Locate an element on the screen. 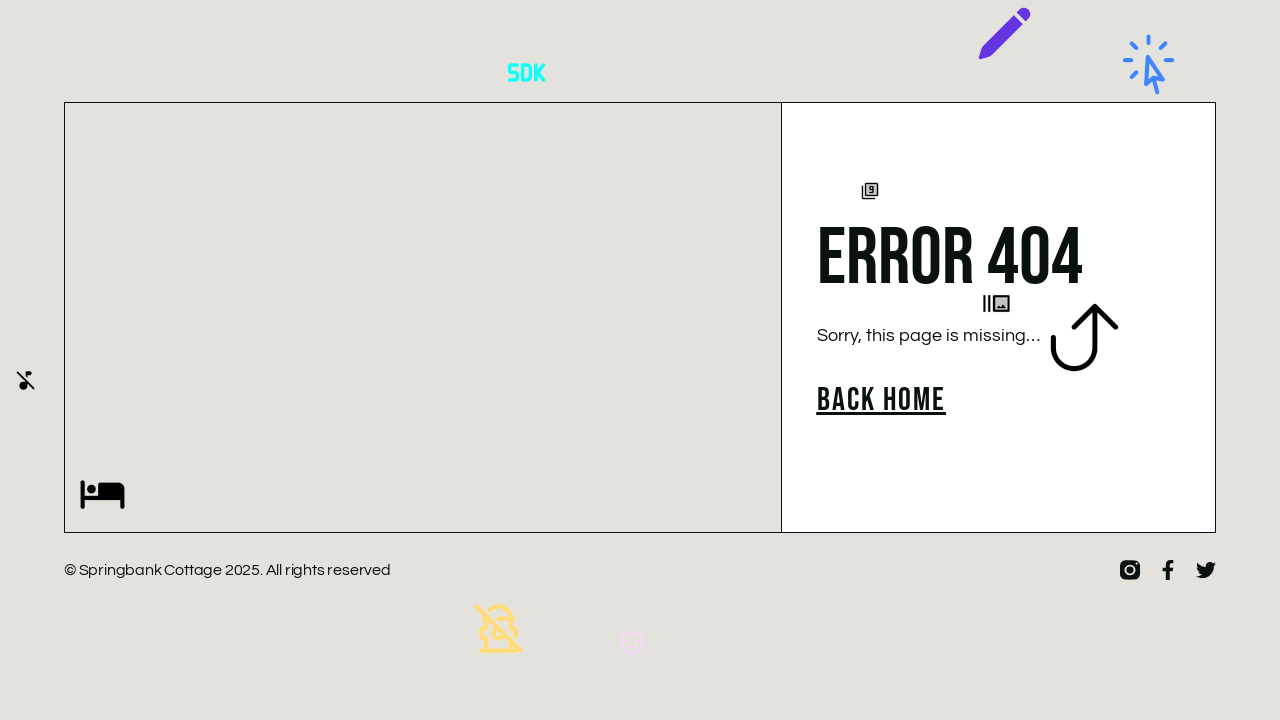 This screenshot has width=1280, height=720. mute or disable music playback is located at coordinates (25, 380).